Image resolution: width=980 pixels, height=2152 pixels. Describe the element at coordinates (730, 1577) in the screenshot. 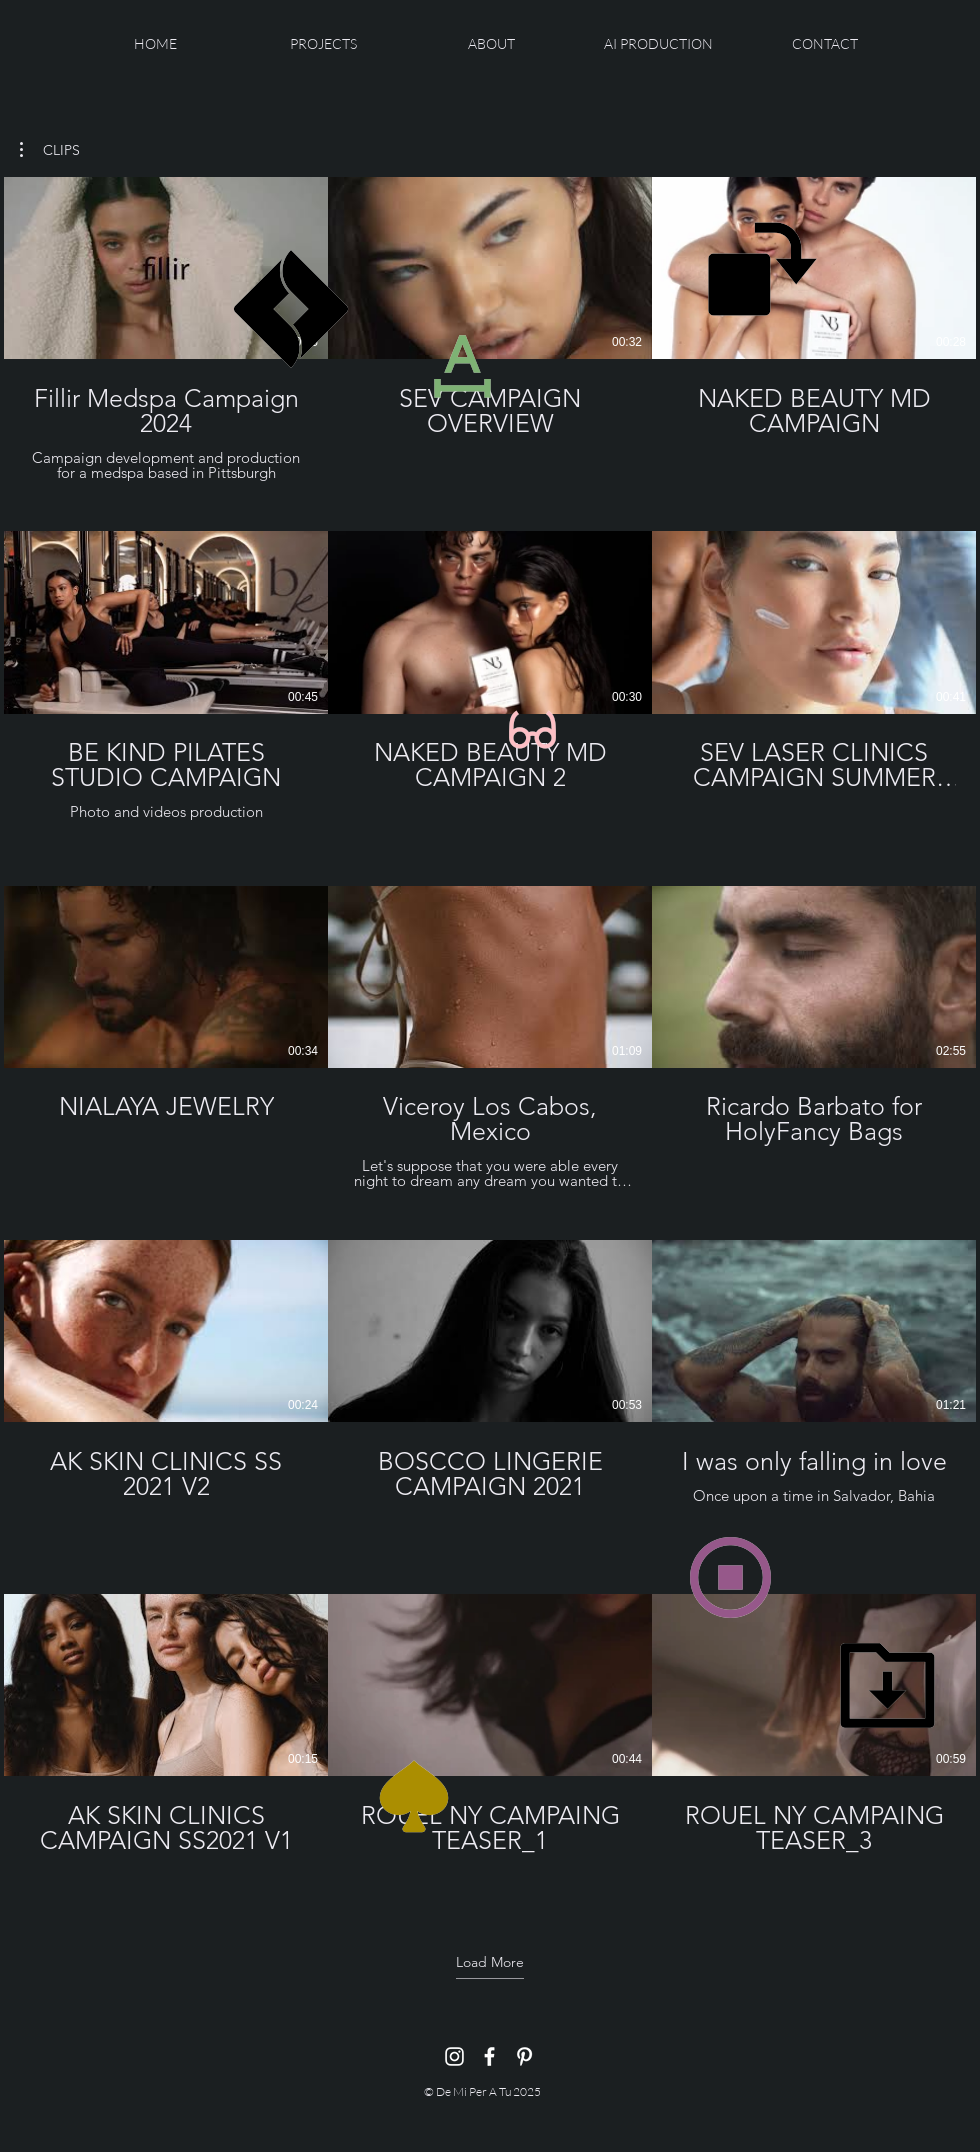

I see `stop media playback` at that location.